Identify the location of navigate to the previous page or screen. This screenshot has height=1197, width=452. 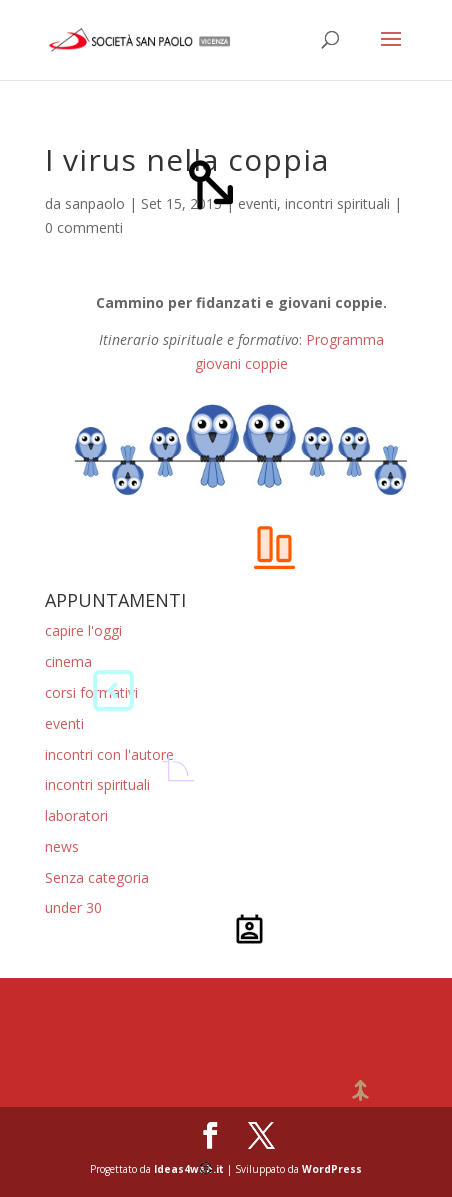
(113, 690).